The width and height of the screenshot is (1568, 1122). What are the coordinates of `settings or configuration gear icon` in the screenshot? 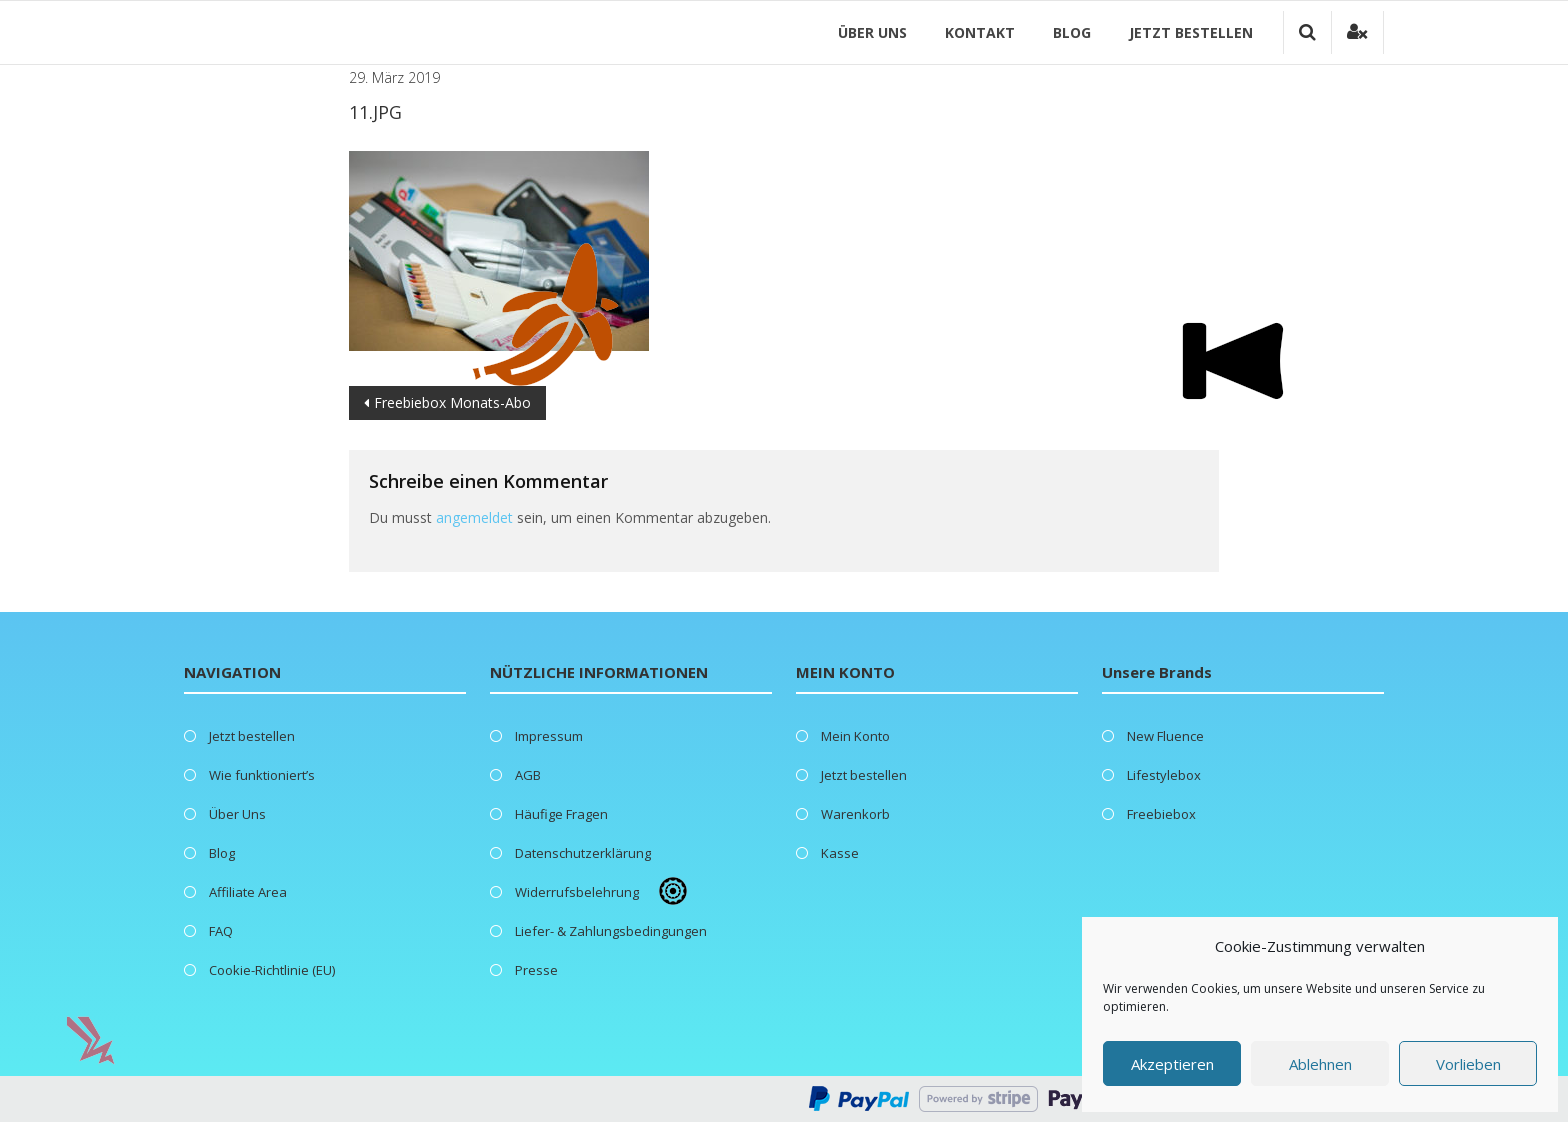 It's located at (673, 891).